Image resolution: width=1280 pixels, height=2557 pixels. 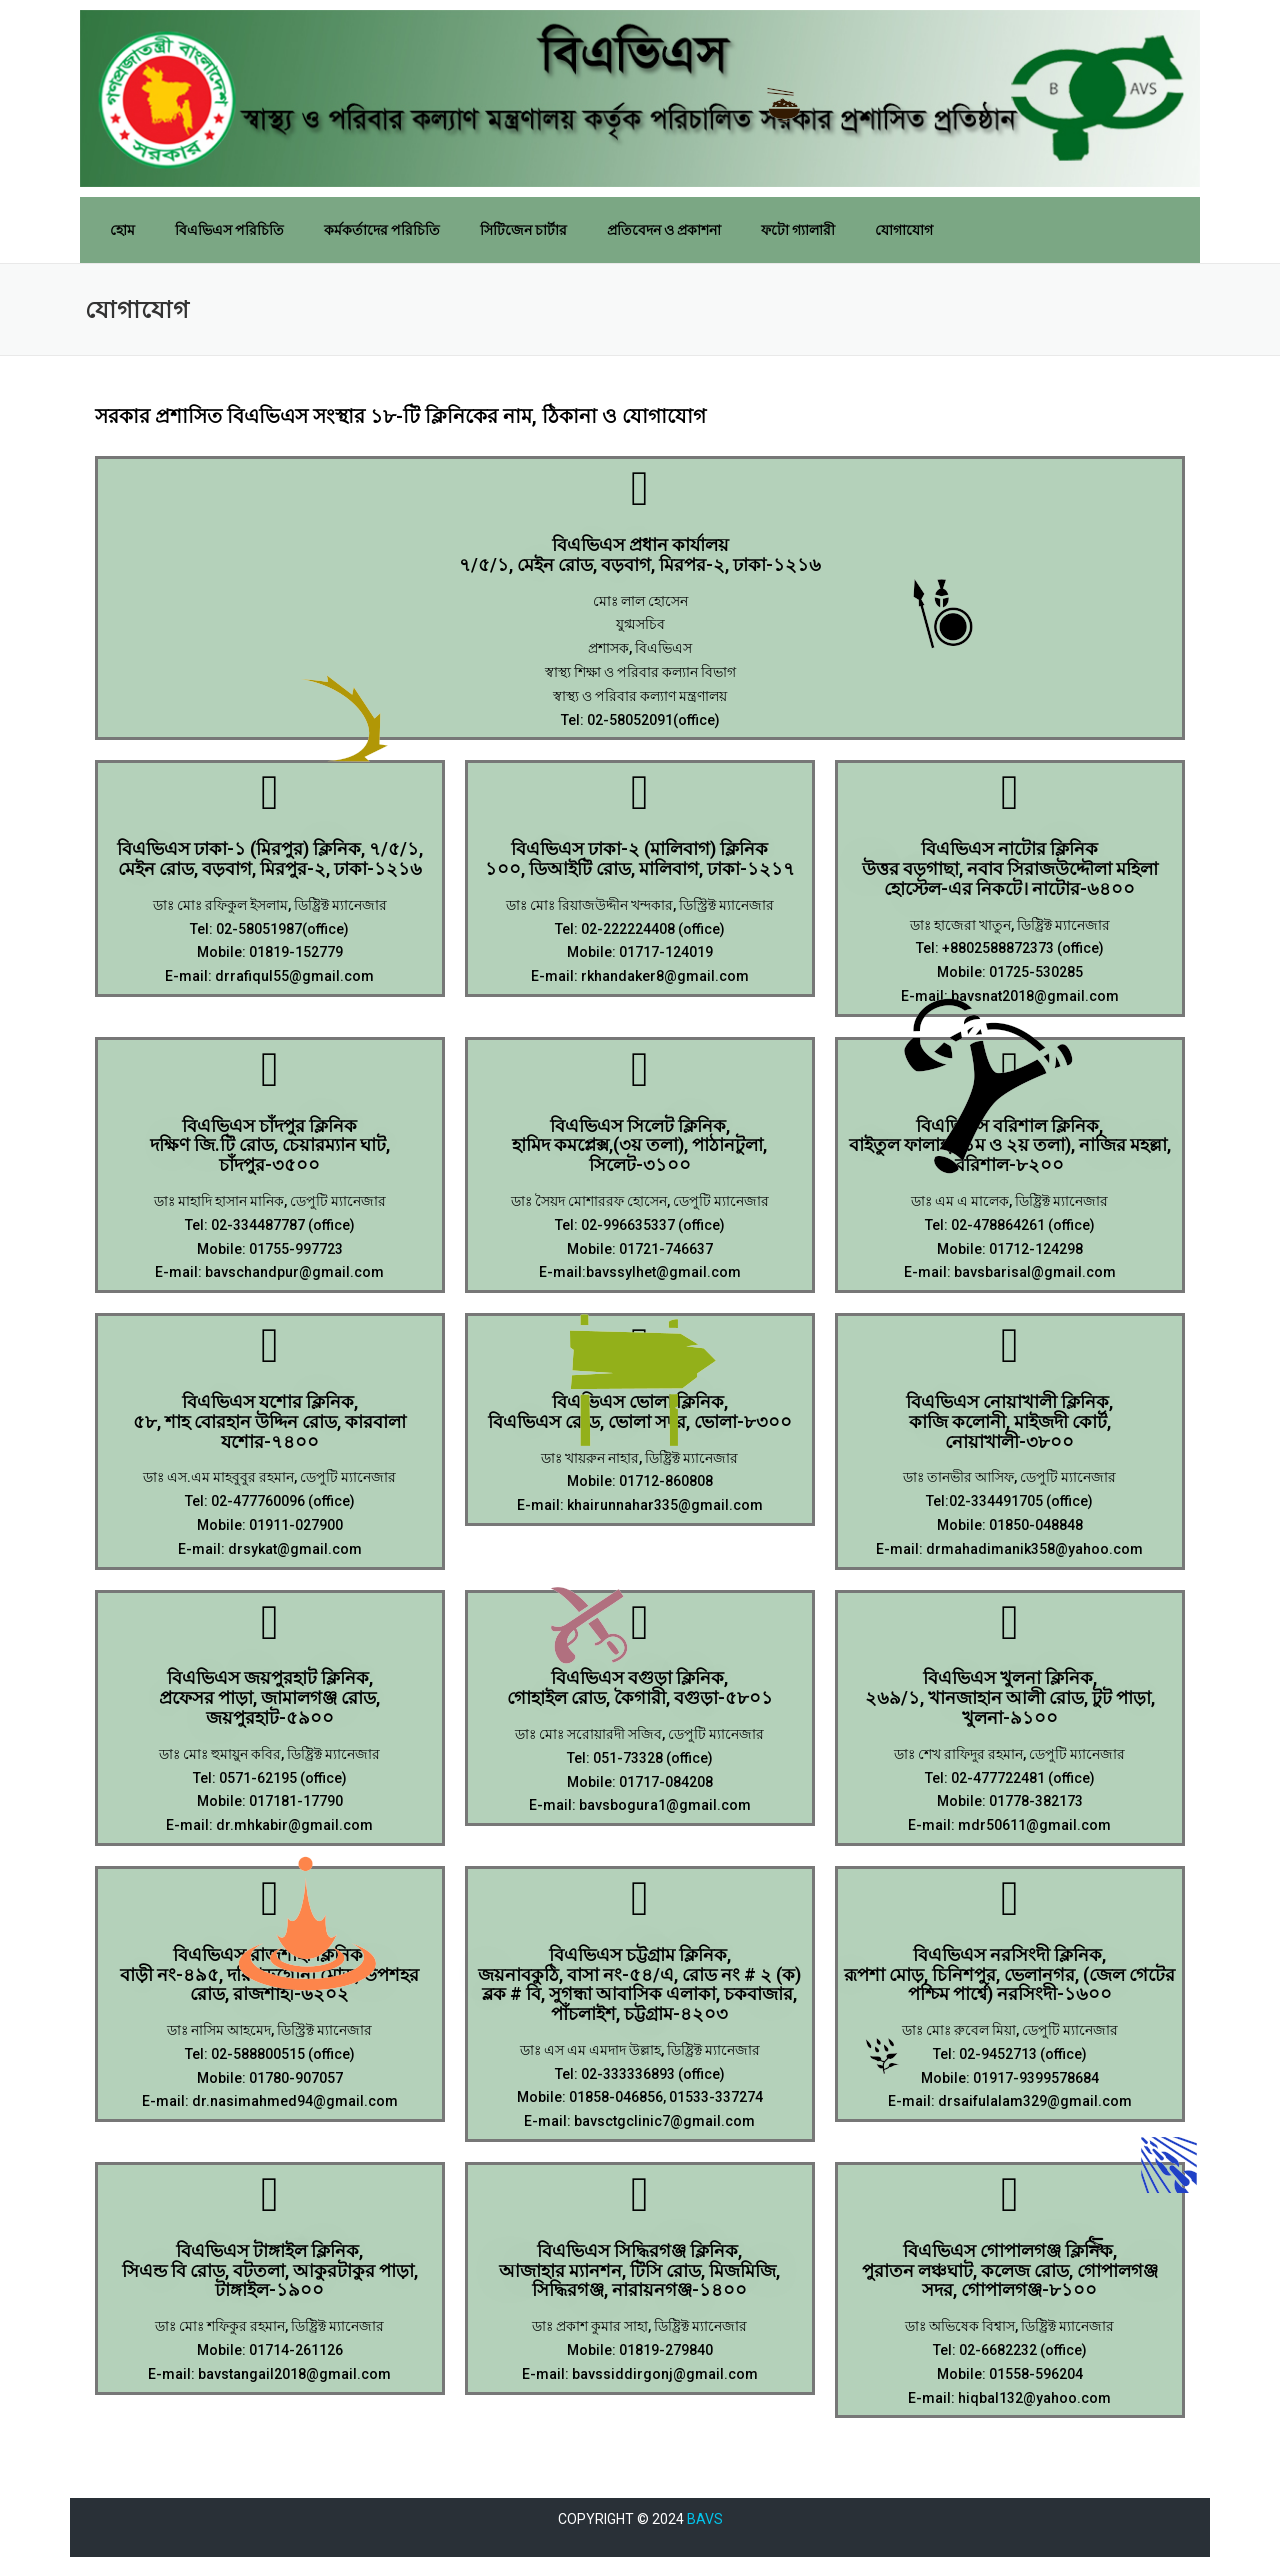 What do you see at coordinates (939, 612) in the screenshot?
I see `select spartan warrior class or faction` at bounding box center [939, 612].